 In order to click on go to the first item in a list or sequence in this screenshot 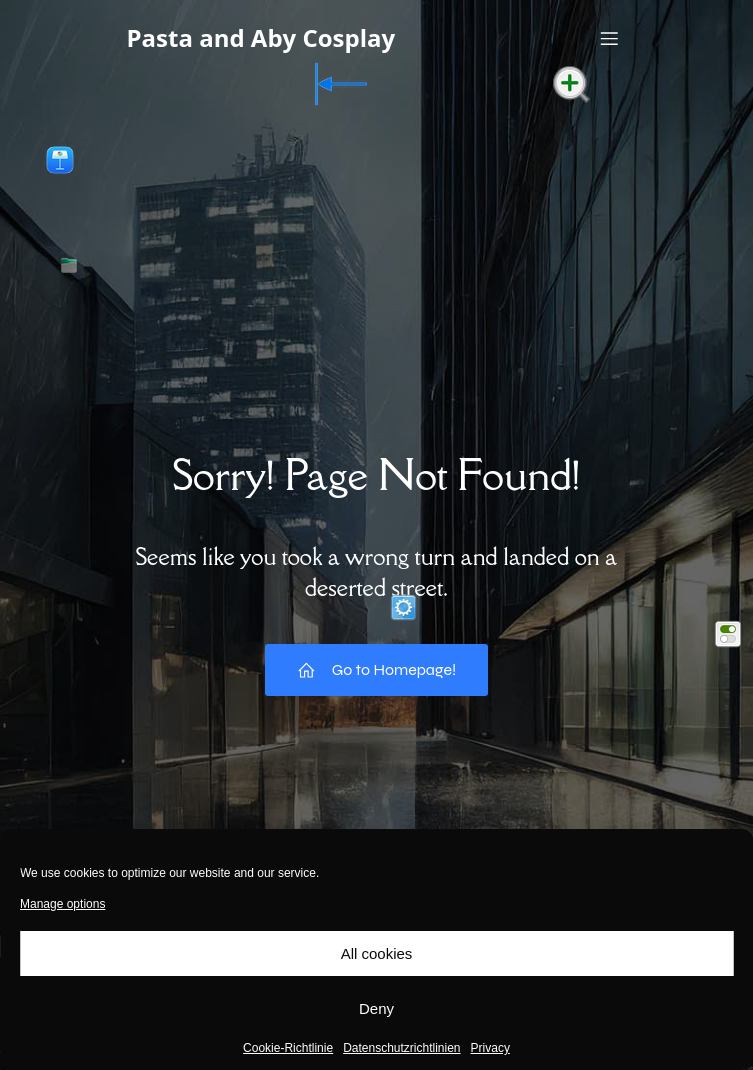, I will do `click(341, 84)`.